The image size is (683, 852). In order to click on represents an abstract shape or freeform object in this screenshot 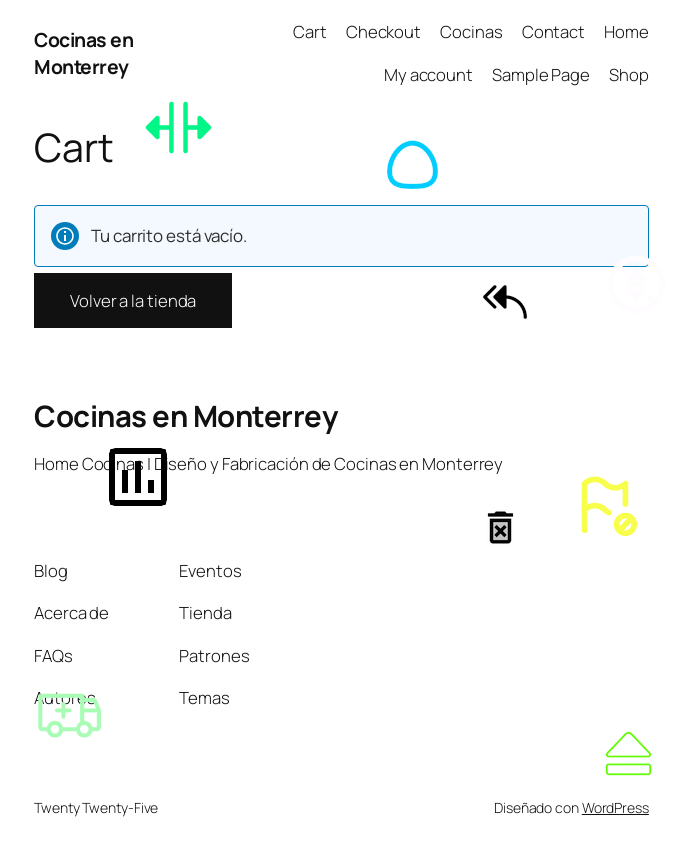, I will do `click(412, 163)`.